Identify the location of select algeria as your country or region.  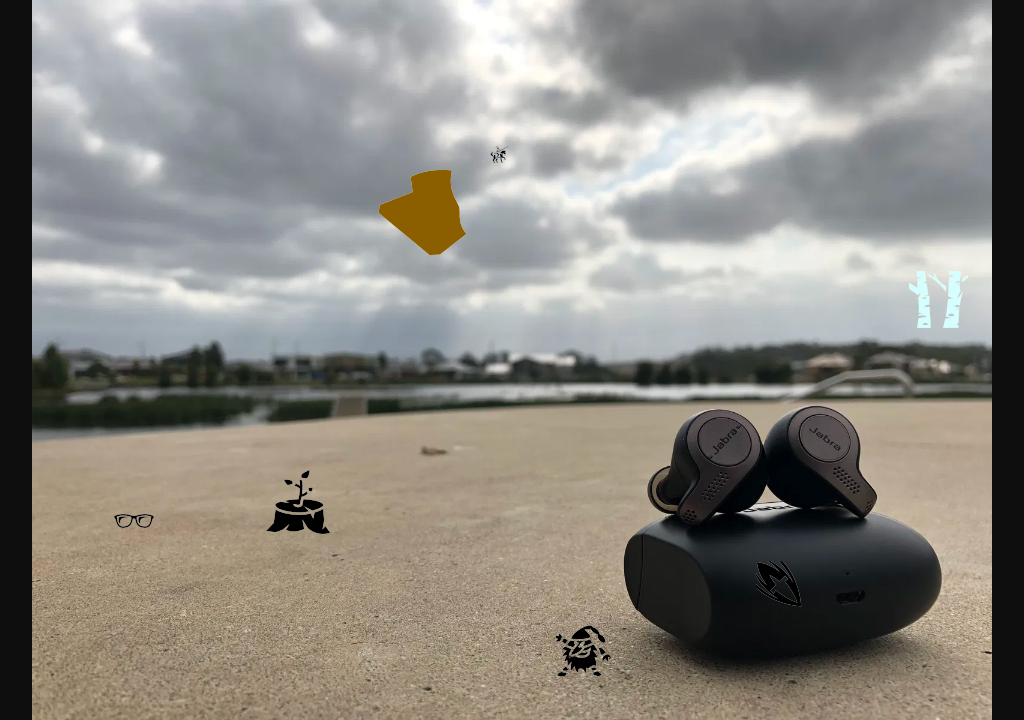
(422, 212).